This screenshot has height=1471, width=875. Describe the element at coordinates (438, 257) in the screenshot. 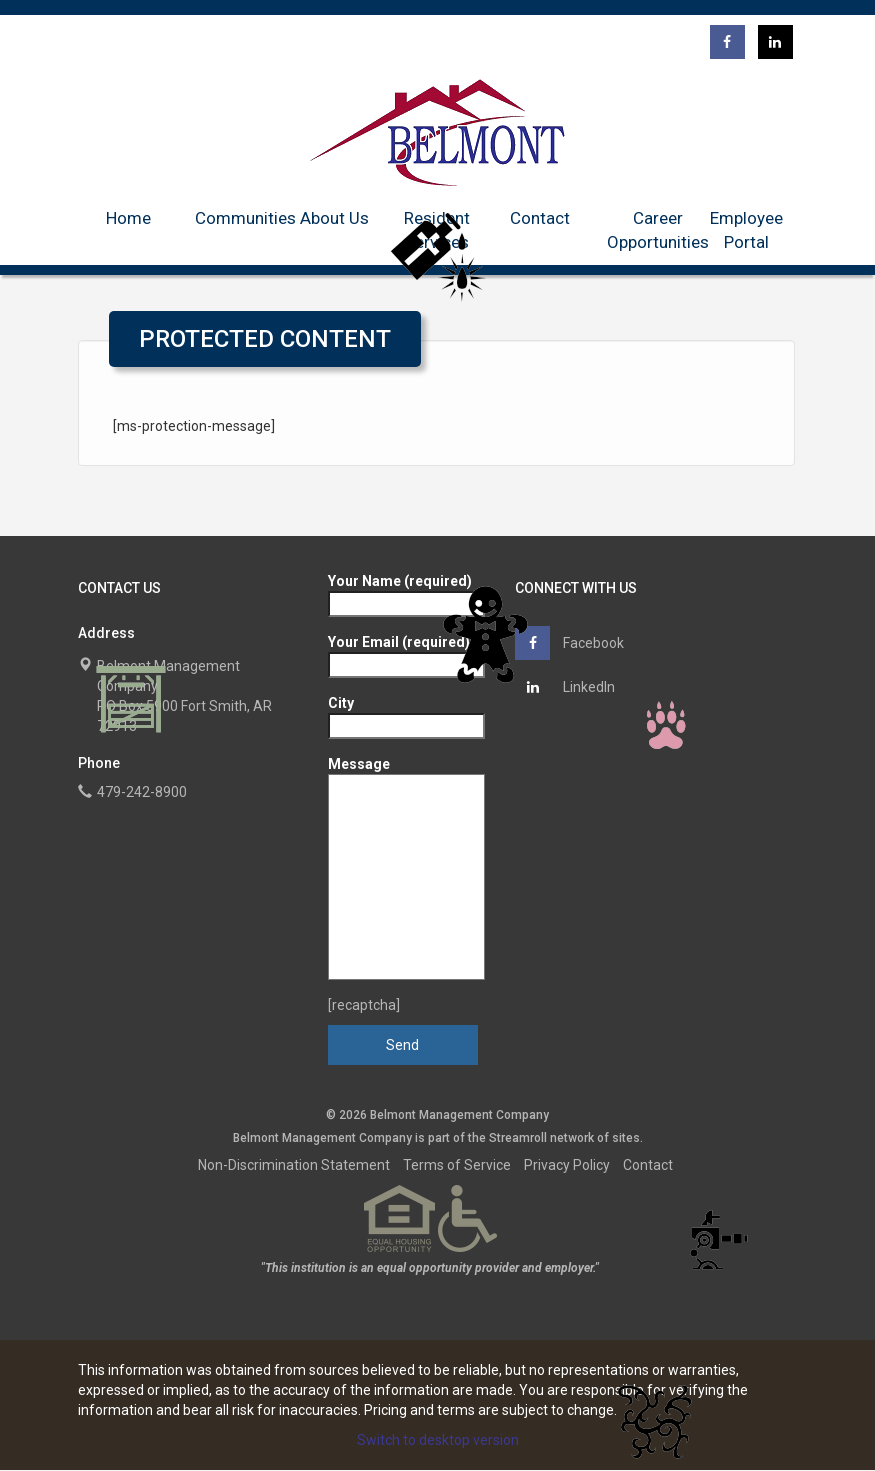

I see `use holy water item in game` at that location.